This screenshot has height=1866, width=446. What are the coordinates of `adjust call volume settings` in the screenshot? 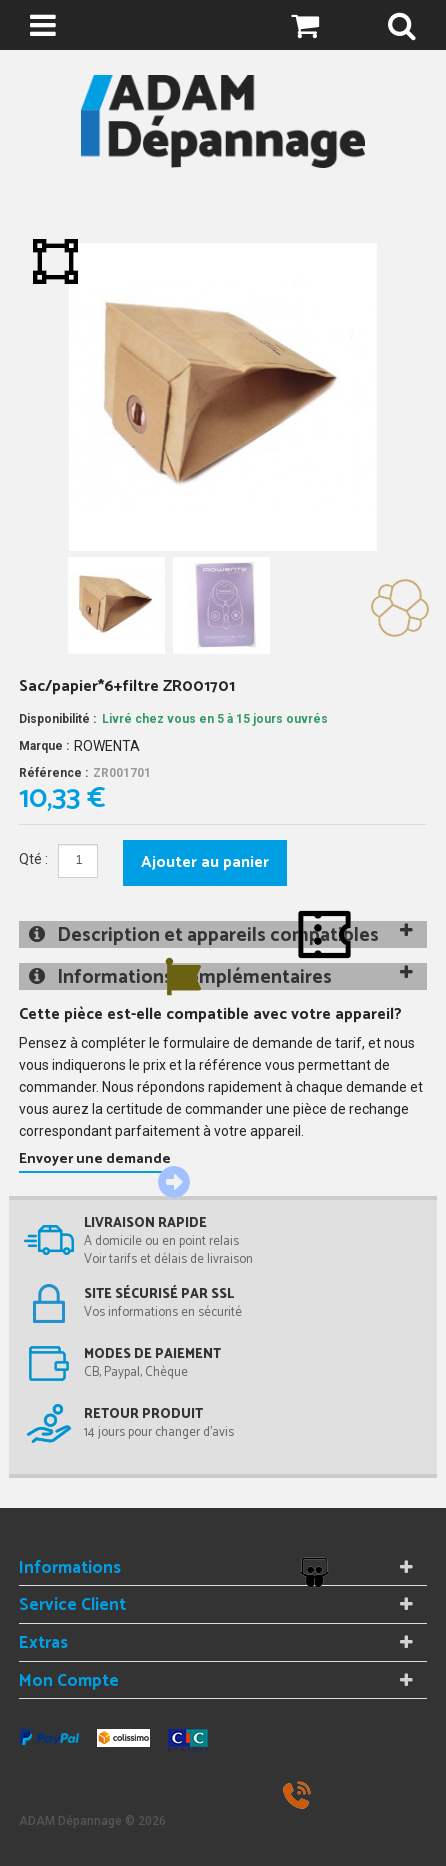 It's located at (296, 1796).